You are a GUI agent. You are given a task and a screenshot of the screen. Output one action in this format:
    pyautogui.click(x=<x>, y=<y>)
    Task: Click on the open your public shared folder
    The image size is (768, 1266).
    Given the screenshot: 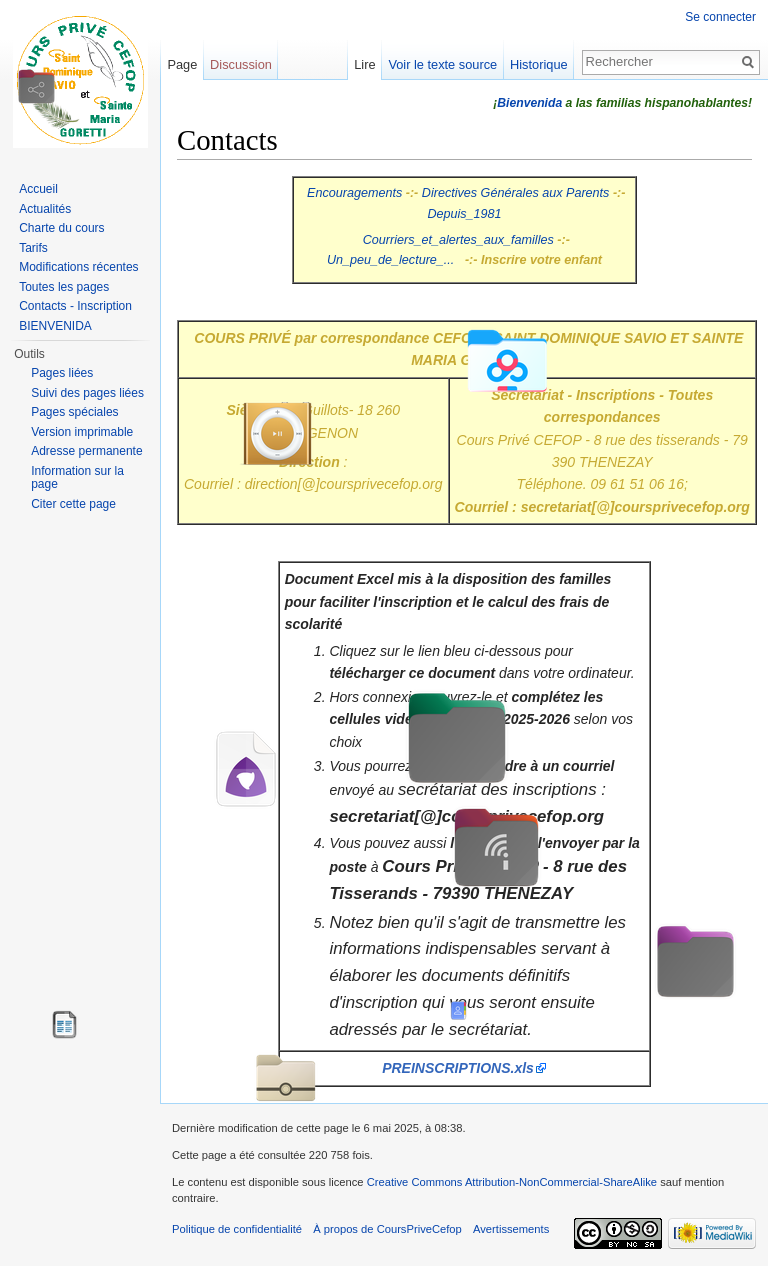 What is the action you would take?
    pyautogui.click(x=36, y=86)
    